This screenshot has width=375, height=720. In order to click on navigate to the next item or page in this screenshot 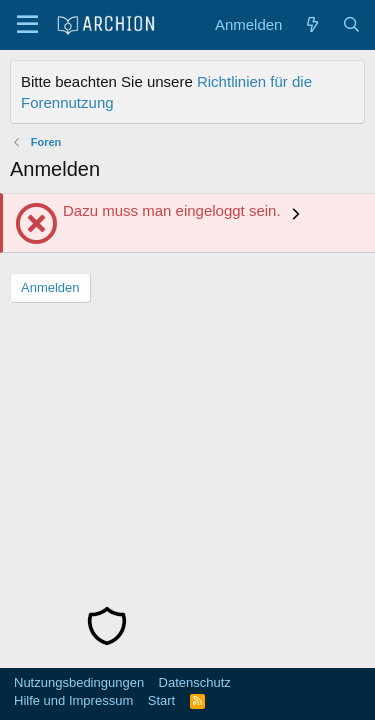, I will do `click(295, 214)`.